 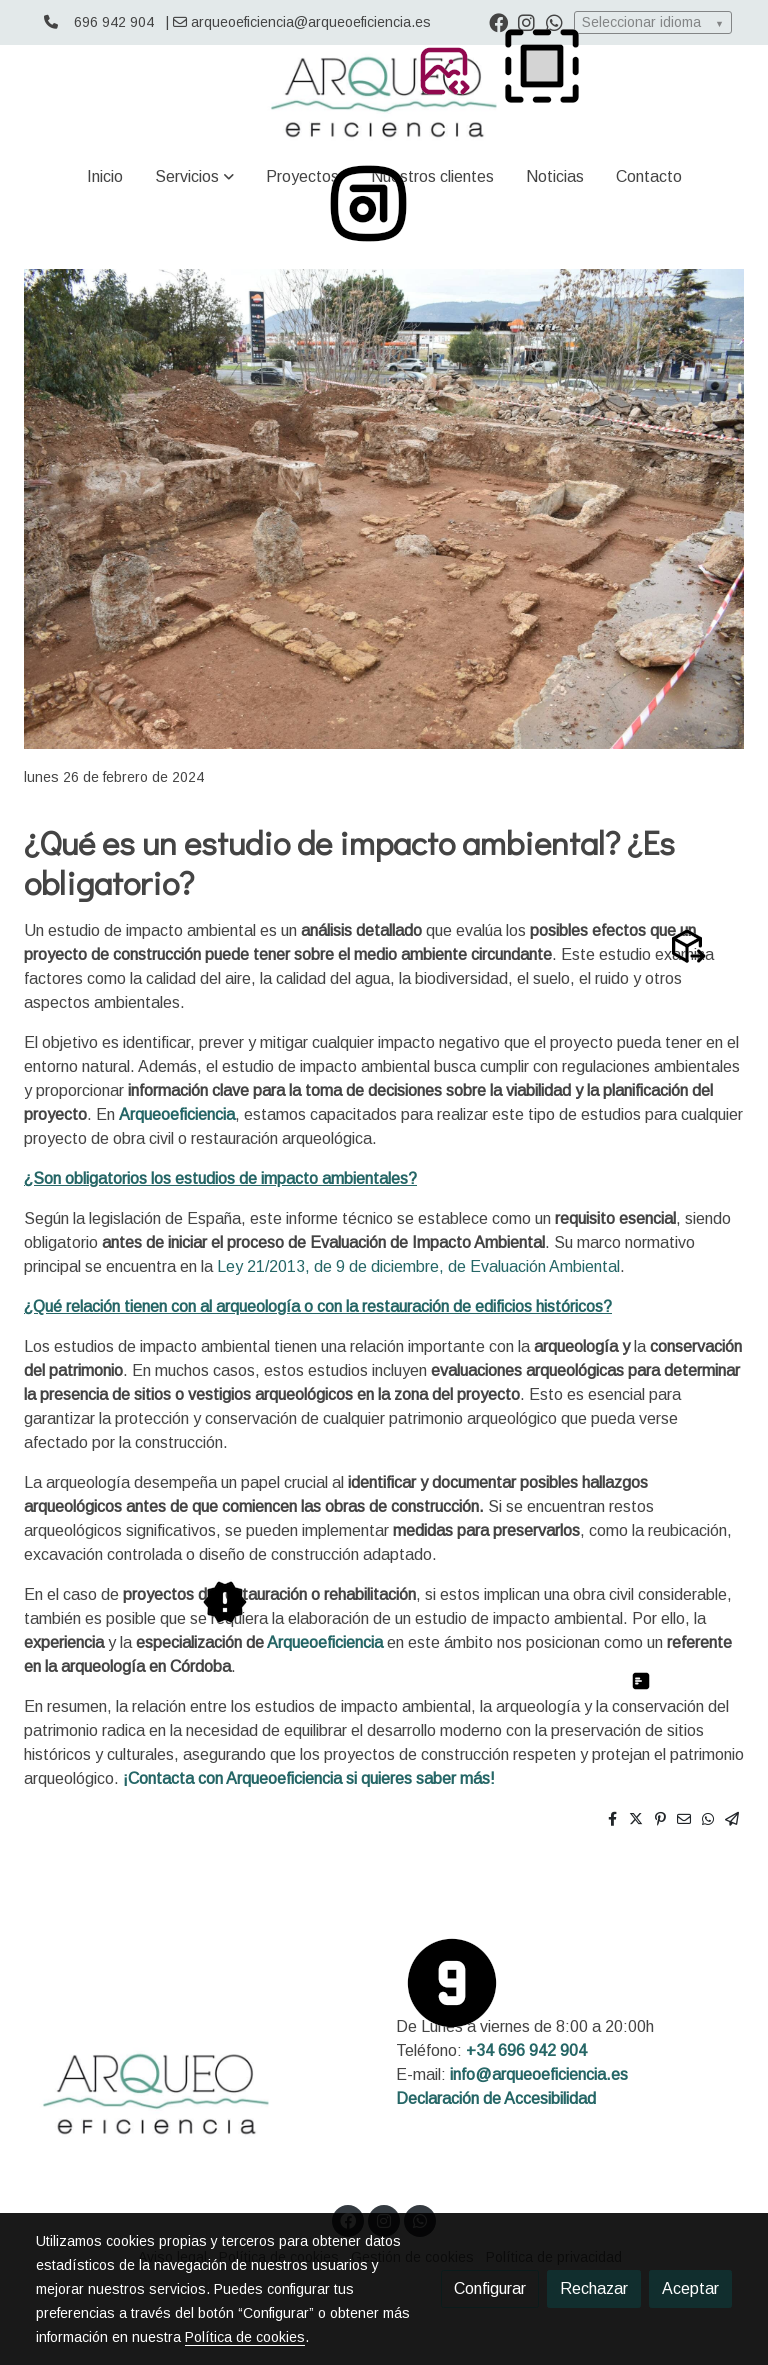 What do you see at coordinates (641, 1681) in the screenshot?
I see `align content to the left, vertically centered` at bounding box center [641, 1681].